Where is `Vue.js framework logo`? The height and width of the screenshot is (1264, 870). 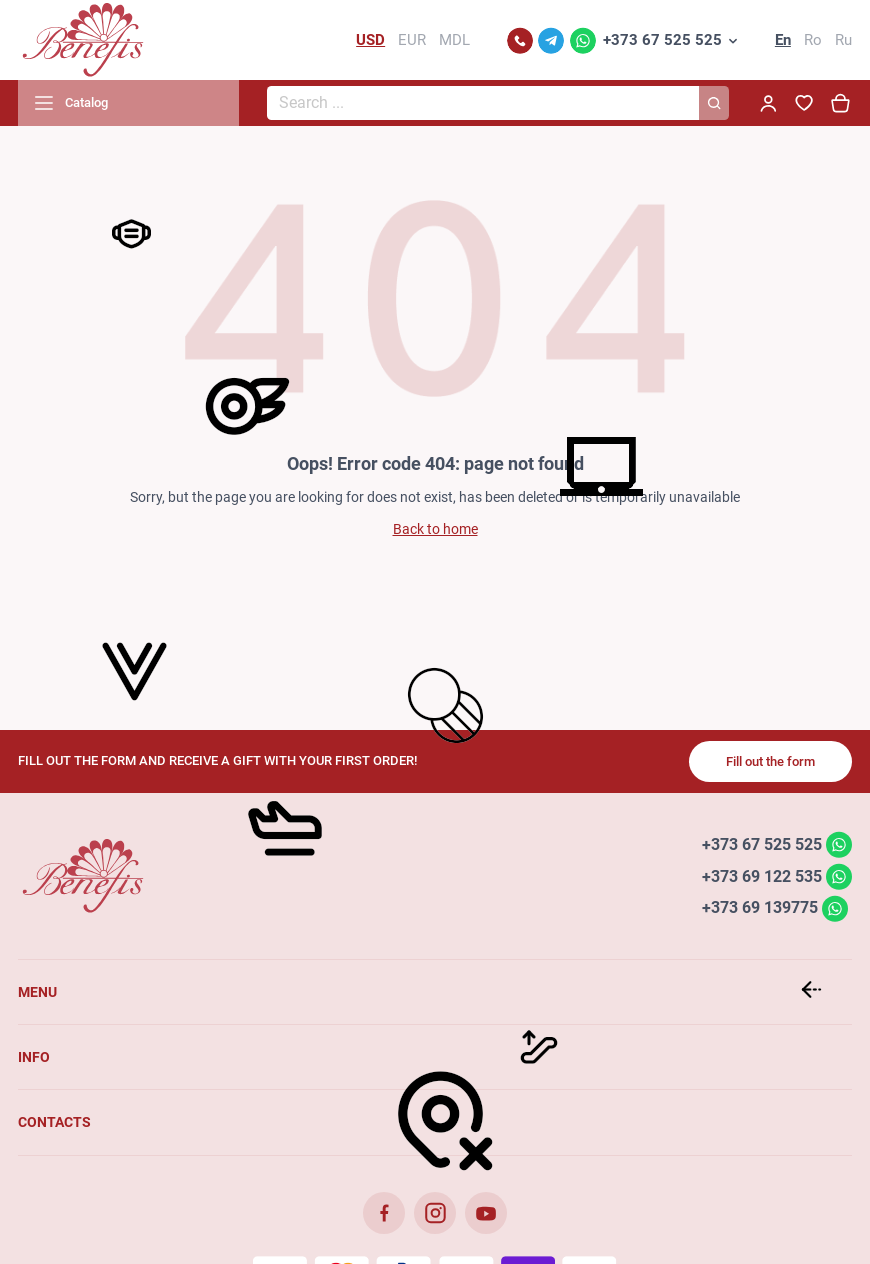 Vue.js framework logo is located at coordinates (134, 671).